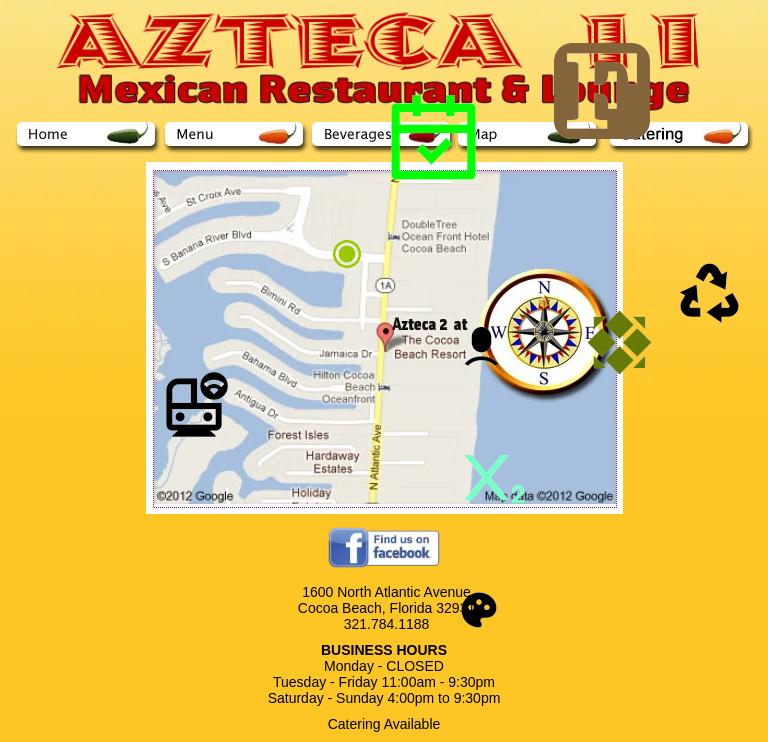 The image size is (768, 742). What do you see at coordinates (481, 346) in the screenshot?
I see `view your profile` at bounding box center [481, 346].